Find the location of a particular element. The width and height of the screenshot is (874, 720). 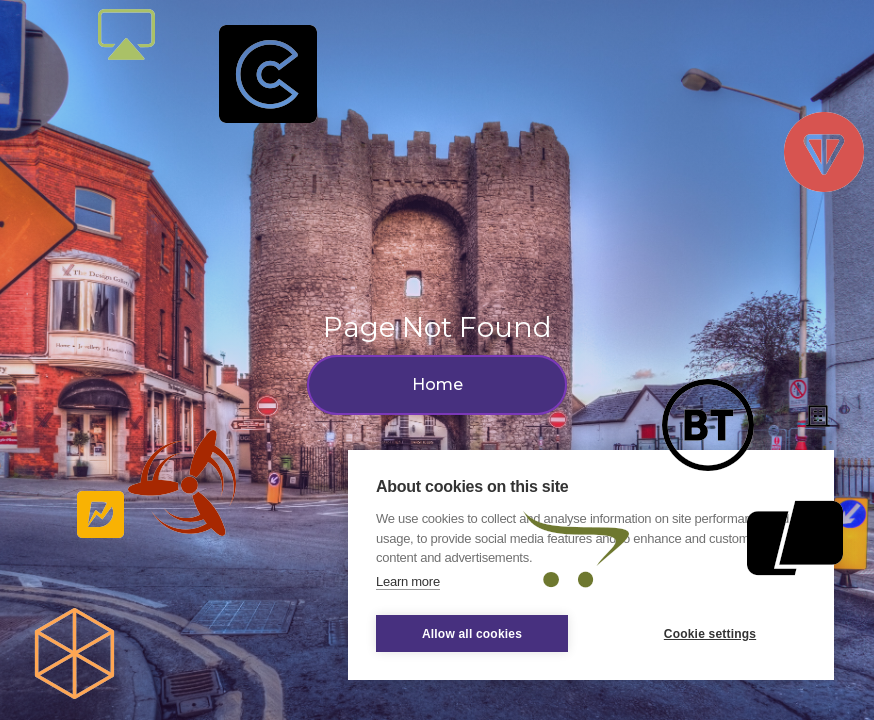

open the warp terminal application is located at coordinates (795, 538).